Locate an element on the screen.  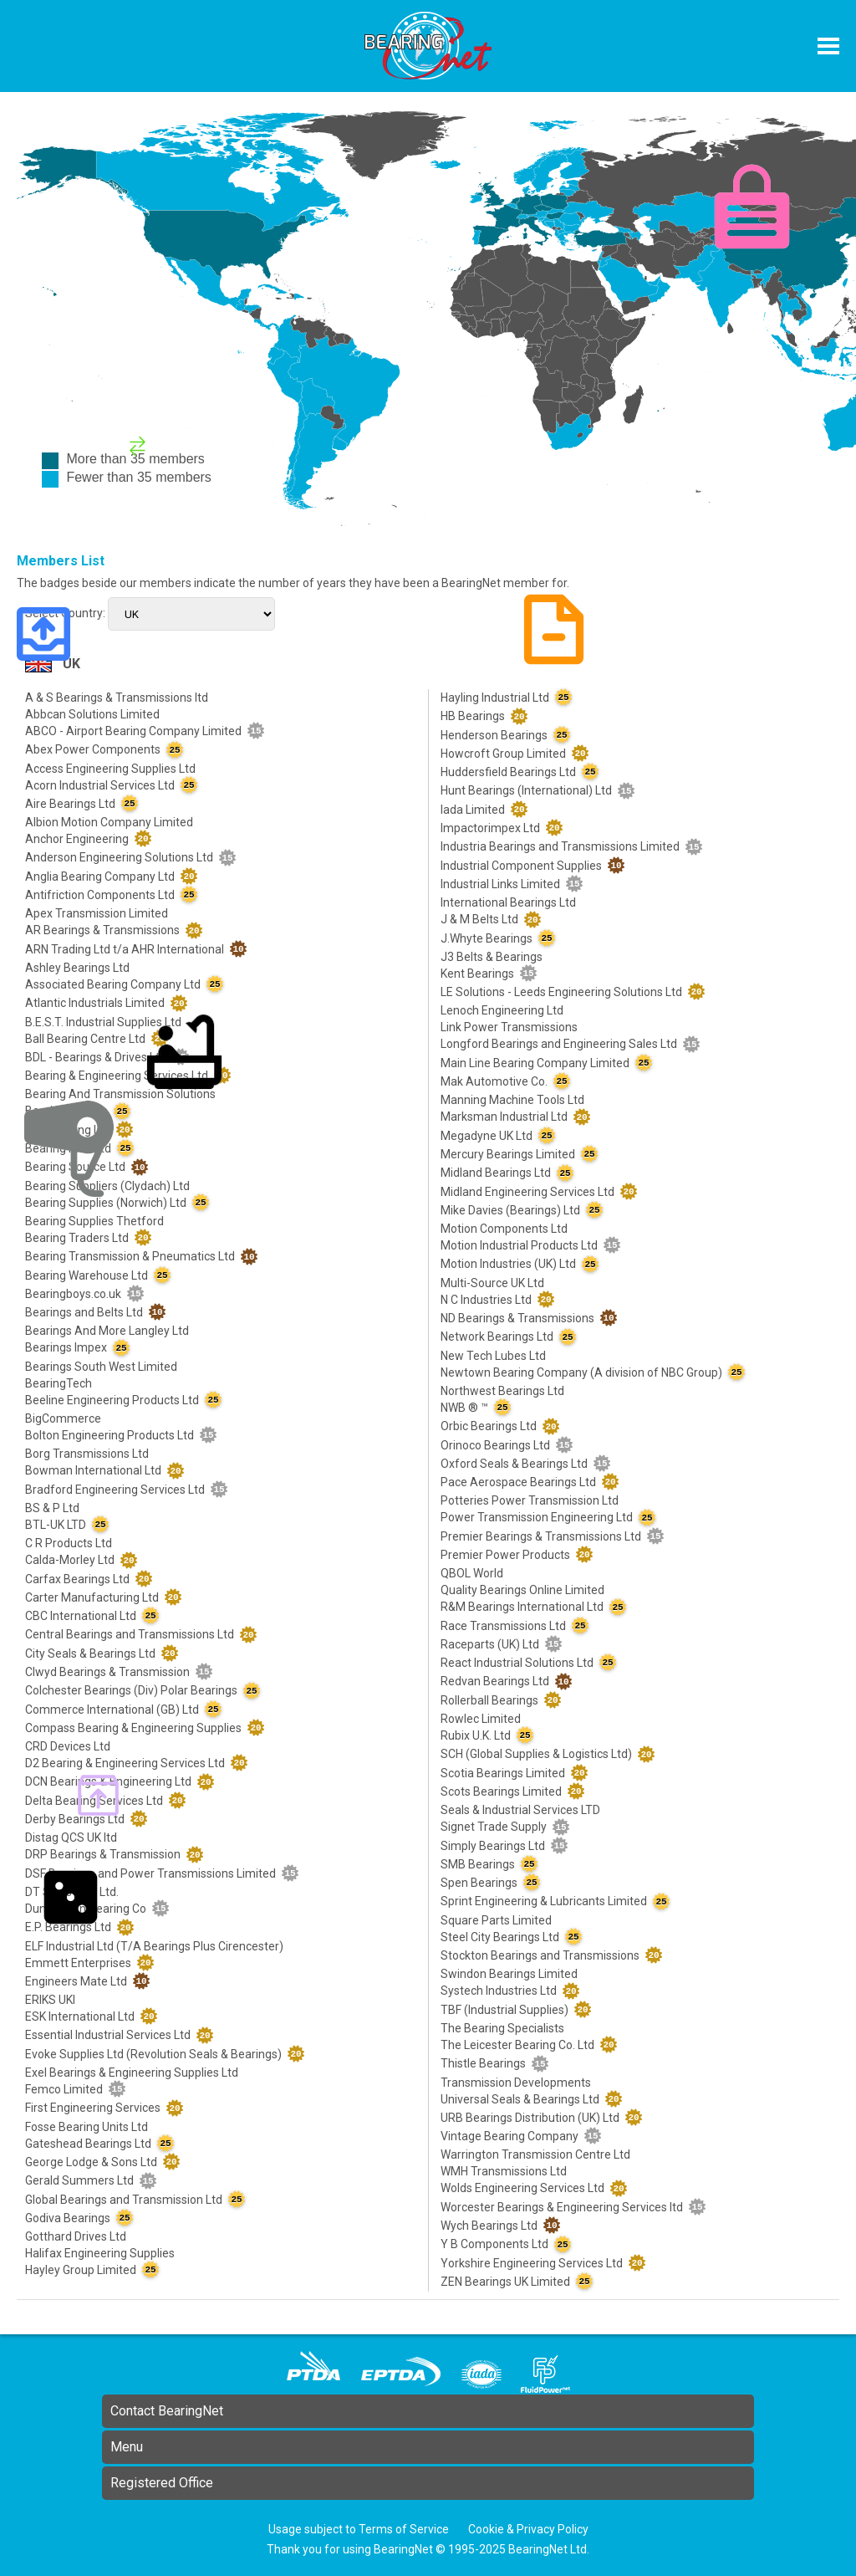
remove a file from your collection is located at coordinates (553, 629).